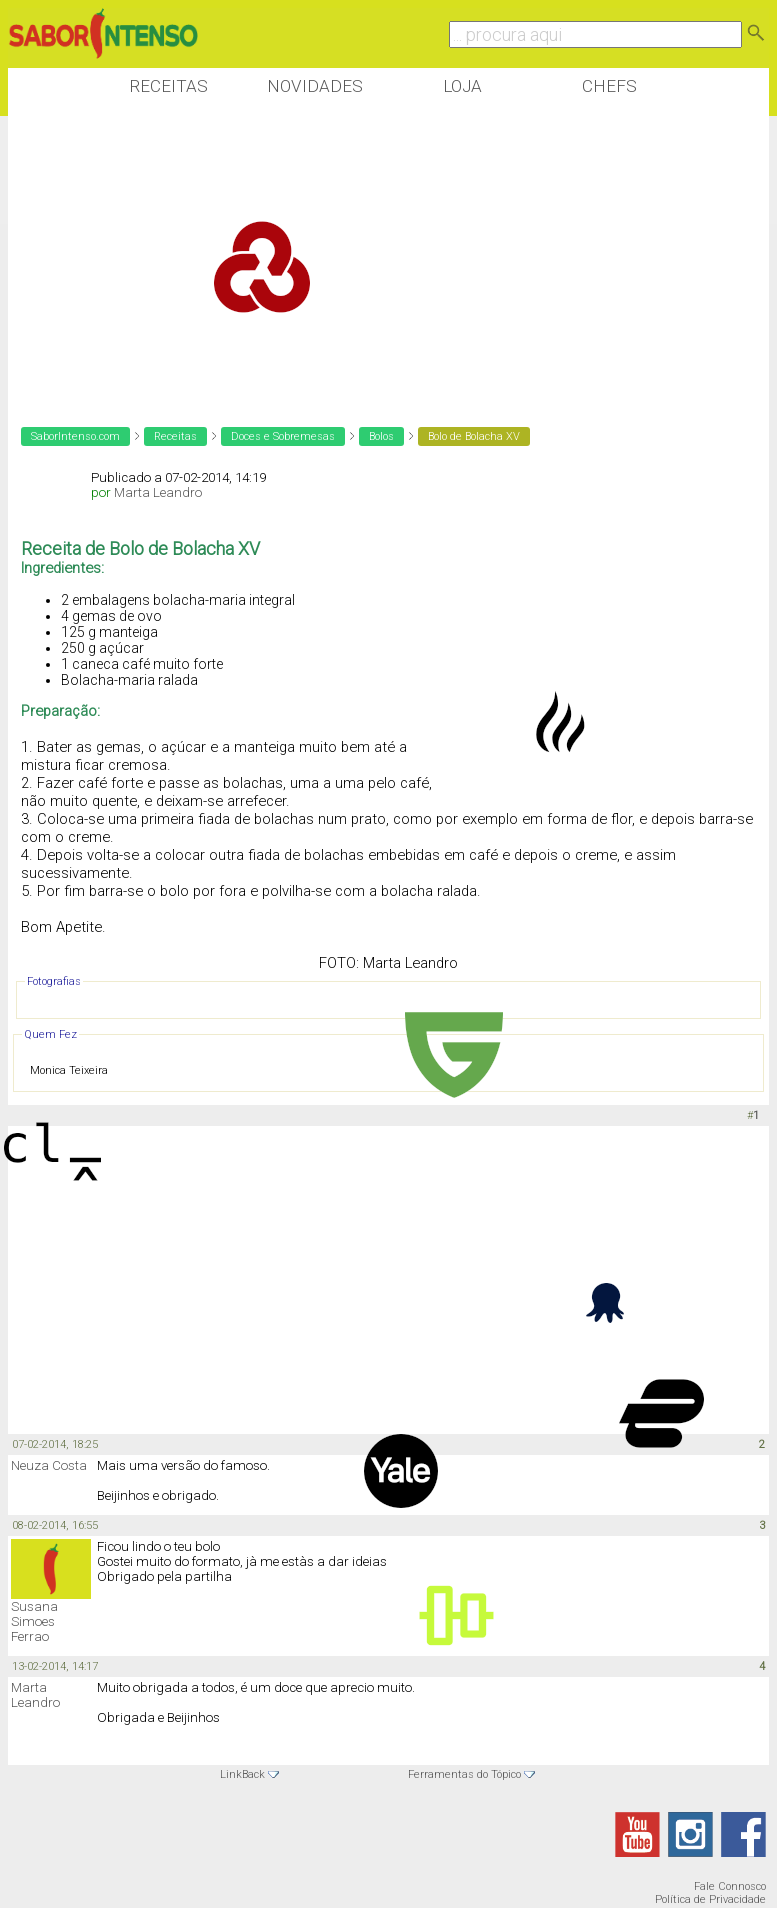 Image resolution: width=777 pixels, height=1908 pixels. What do you see at coordinates (454, 1055) in the screenshot?
I see `open the Guilded app` at bounding box center [454, 1055].